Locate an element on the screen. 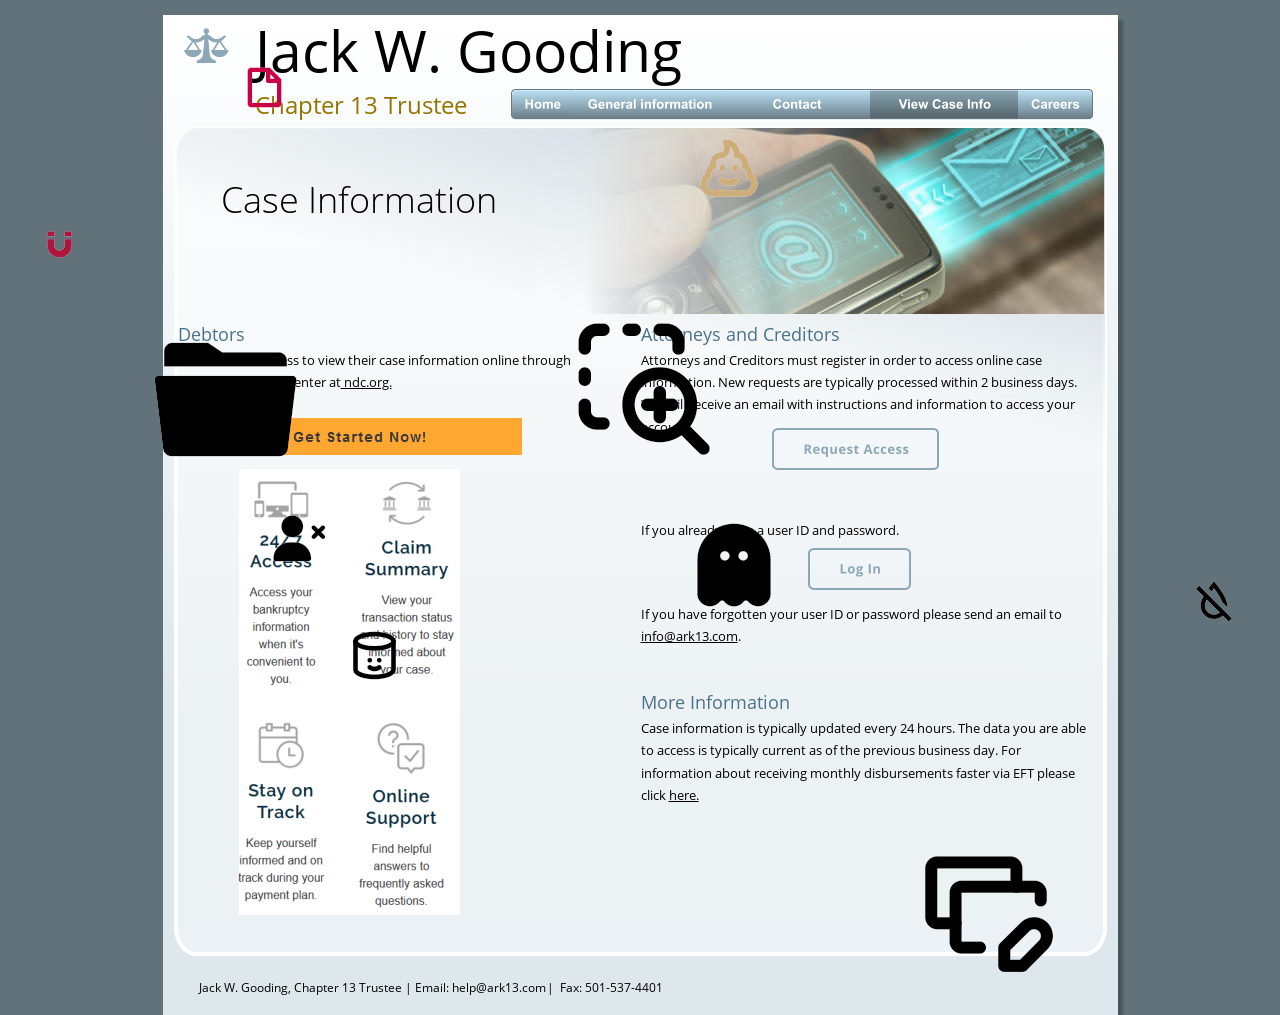  indicates ghost mode or invisible status is located at coordinates (734, 565).